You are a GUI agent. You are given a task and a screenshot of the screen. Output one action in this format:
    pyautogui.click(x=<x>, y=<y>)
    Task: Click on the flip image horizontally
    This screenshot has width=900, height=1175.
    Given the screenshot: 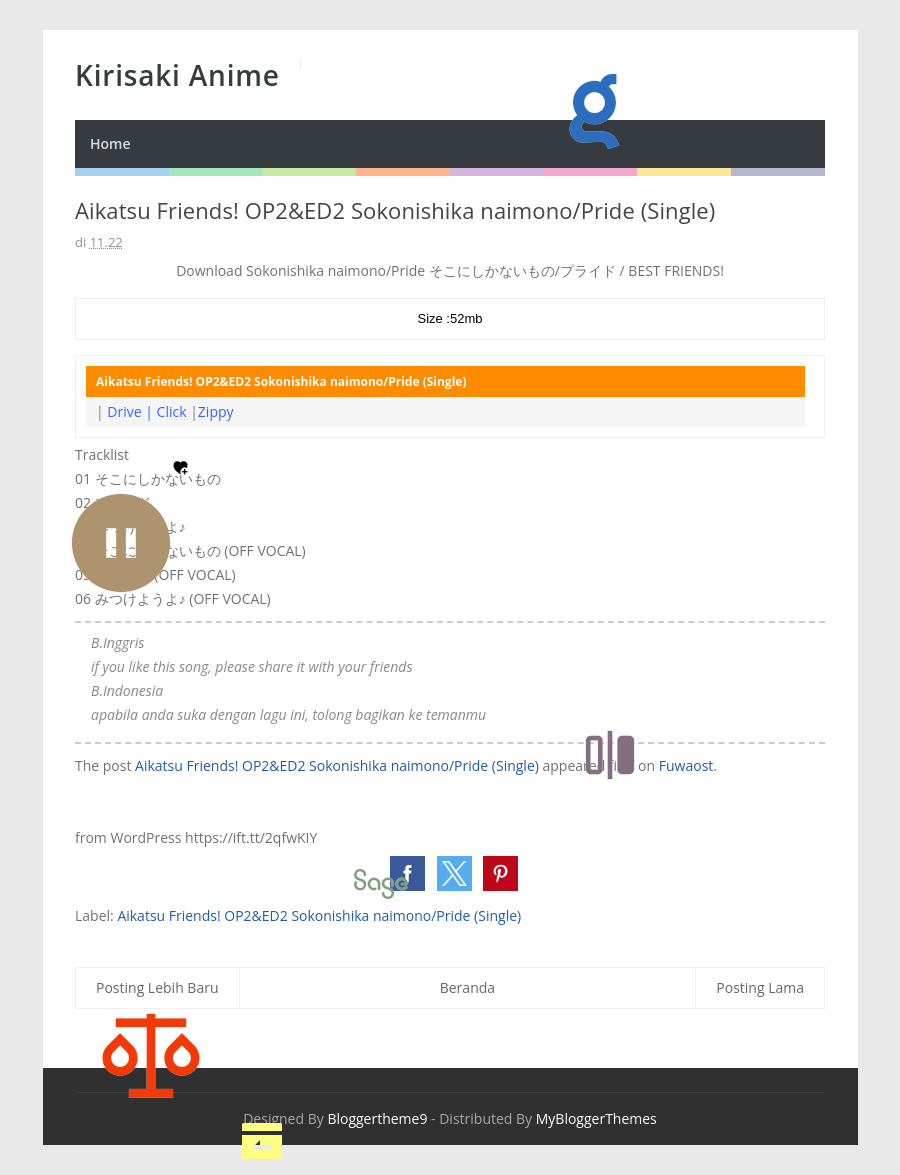 What is the action you would take?
    pyautogui.click(x=610, y=755)
    